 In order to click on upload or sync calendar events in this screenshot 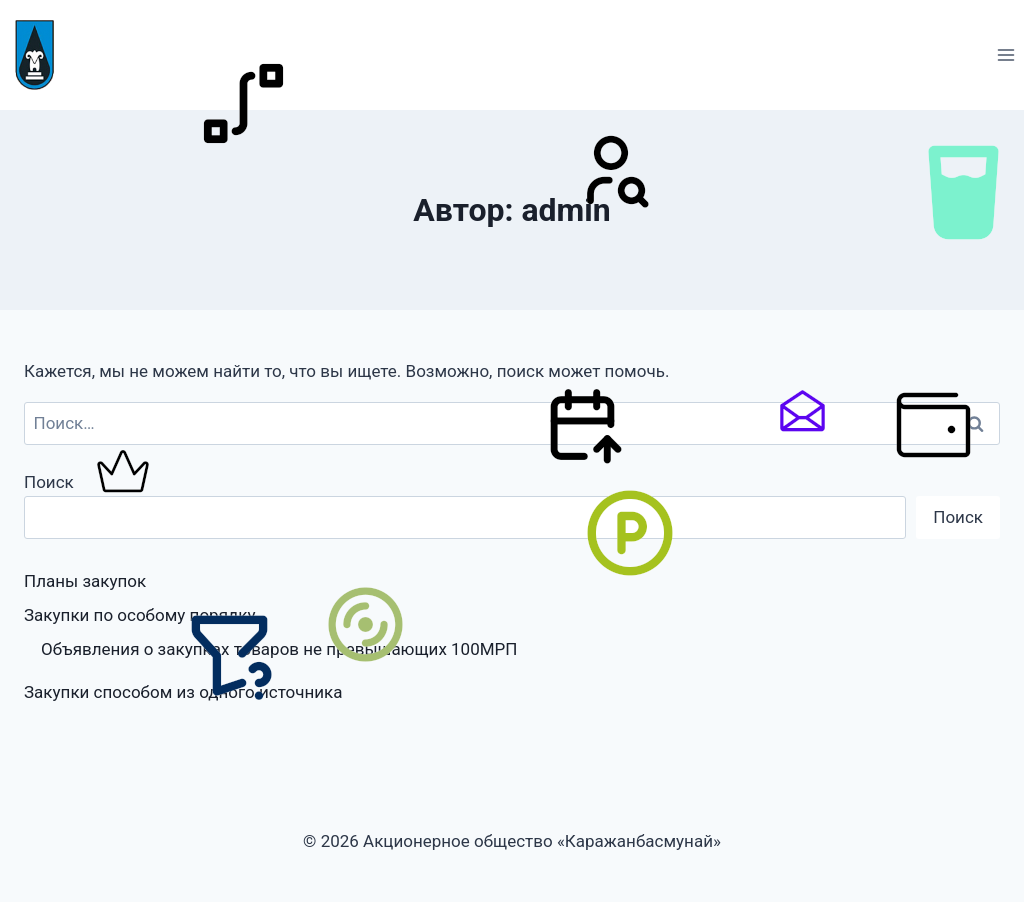, I will do `click(582, 424)`.